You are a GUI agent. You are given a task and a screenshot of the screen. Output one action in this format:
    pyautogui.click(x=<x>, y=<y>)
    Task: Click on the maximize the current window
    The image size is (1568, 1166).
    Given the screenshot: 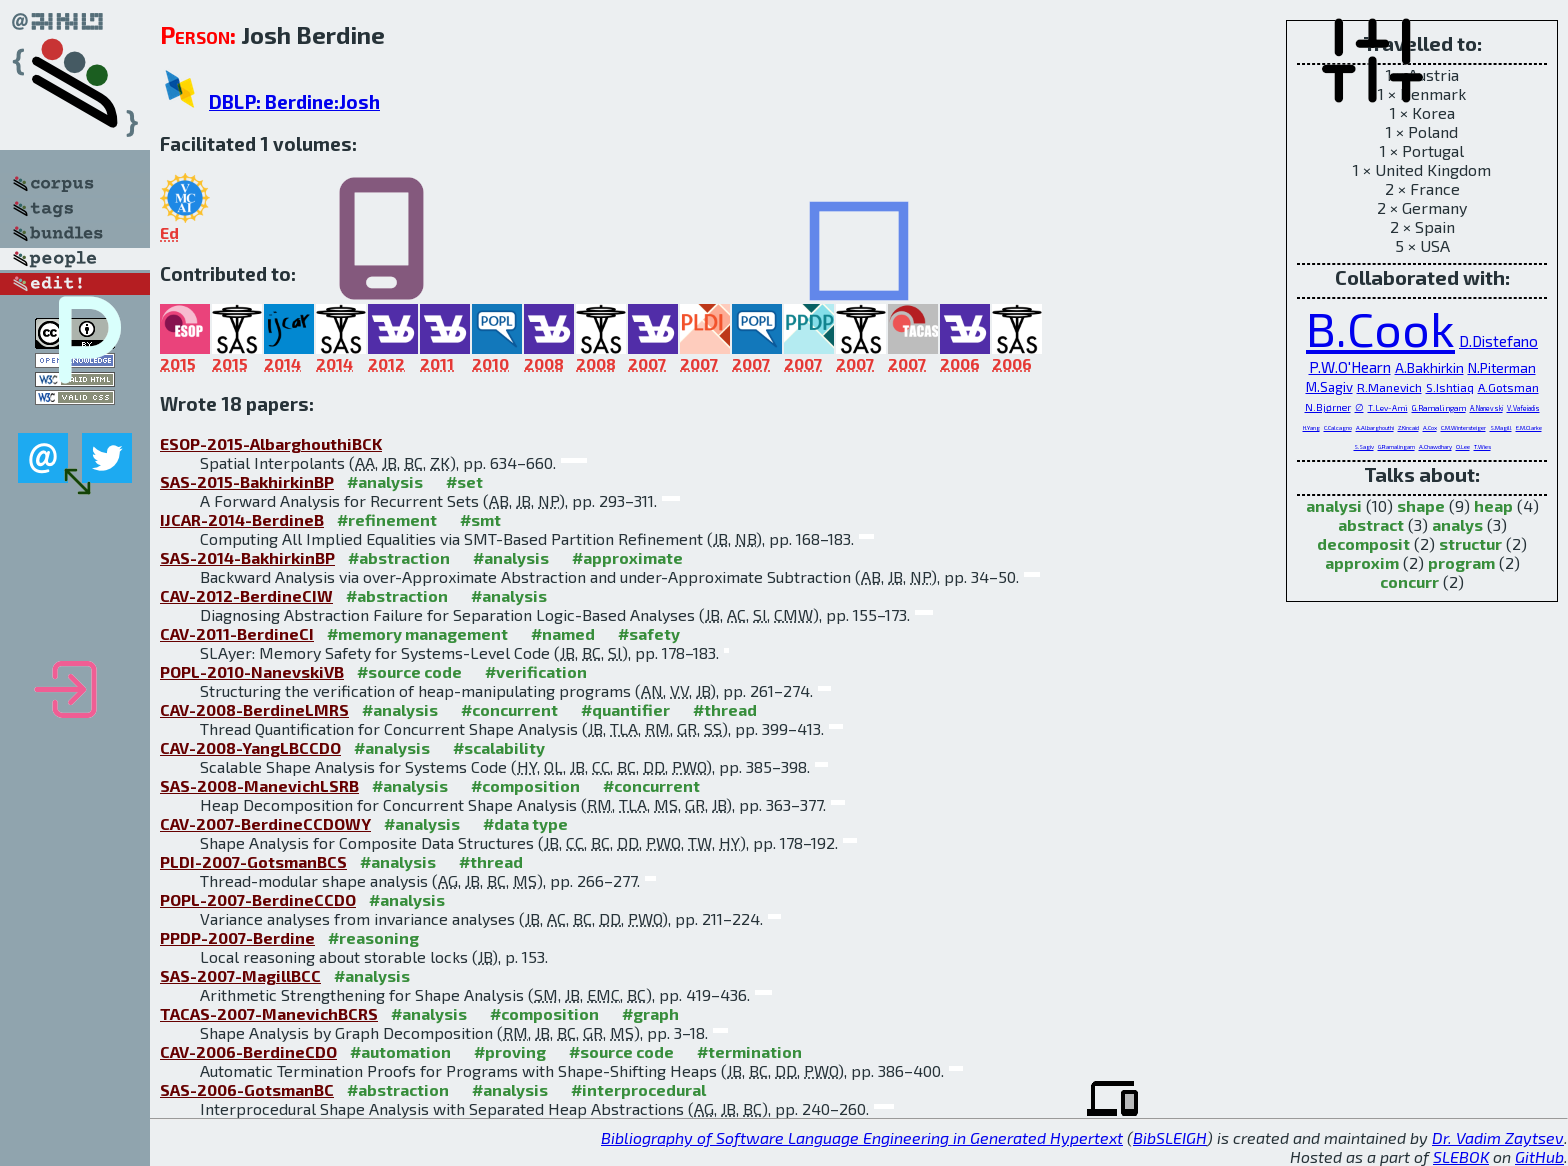 What is the action you would take?
    pyautogui.click(x=859, y=251)
    